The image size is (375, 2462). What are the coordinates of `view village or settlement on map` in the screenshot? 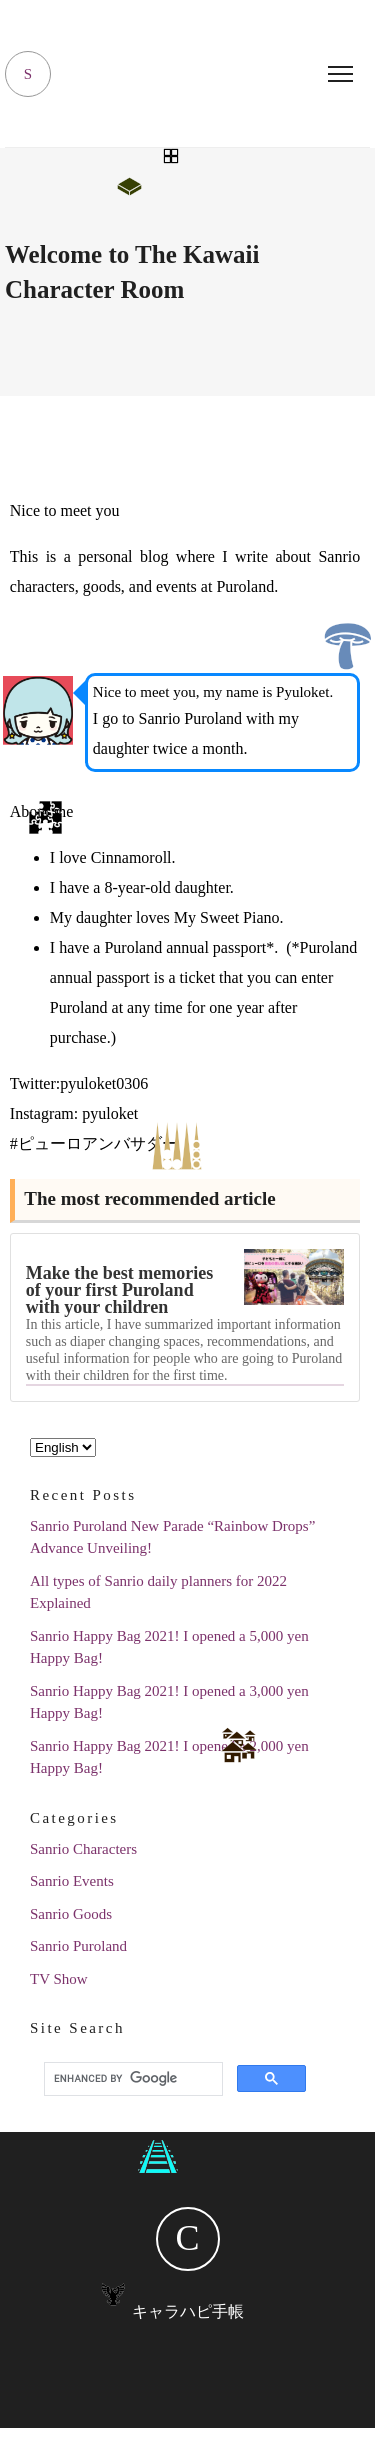 It's located at (239, 1745).